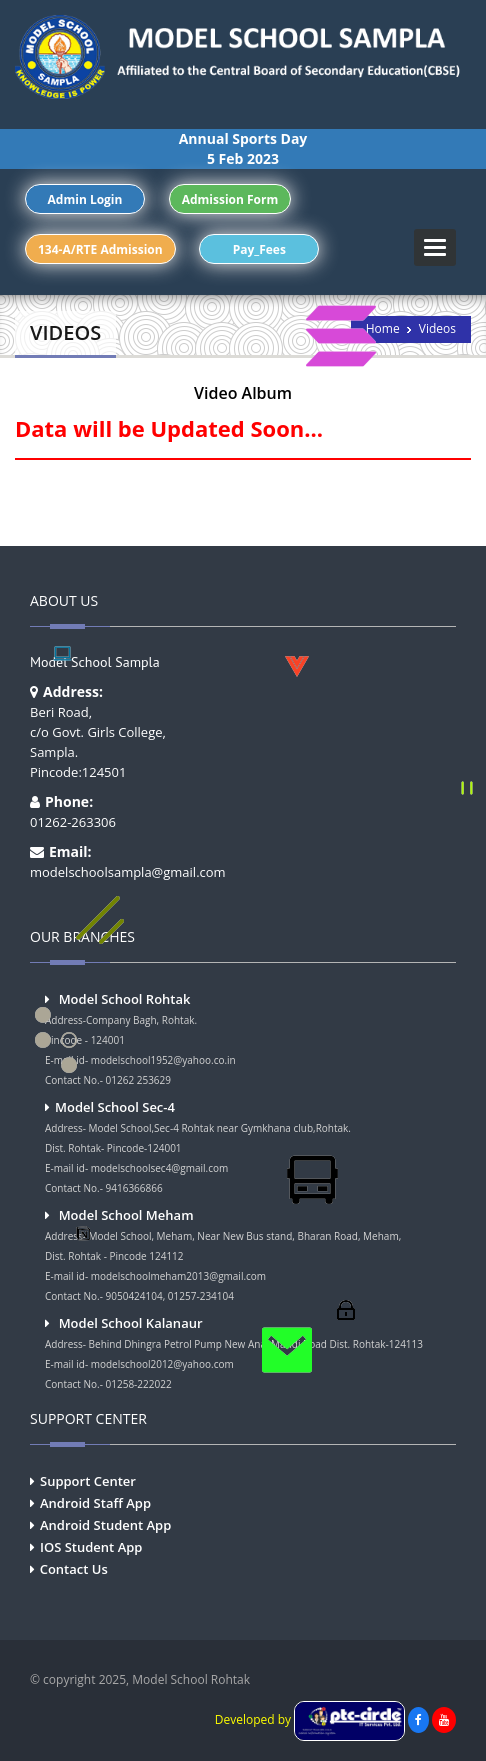 This screenshot has height=1761, width=486. What do you see at coordinates (467, 788) in the screenshot?
I see `pause media playback` at bounding box center [467, 788].